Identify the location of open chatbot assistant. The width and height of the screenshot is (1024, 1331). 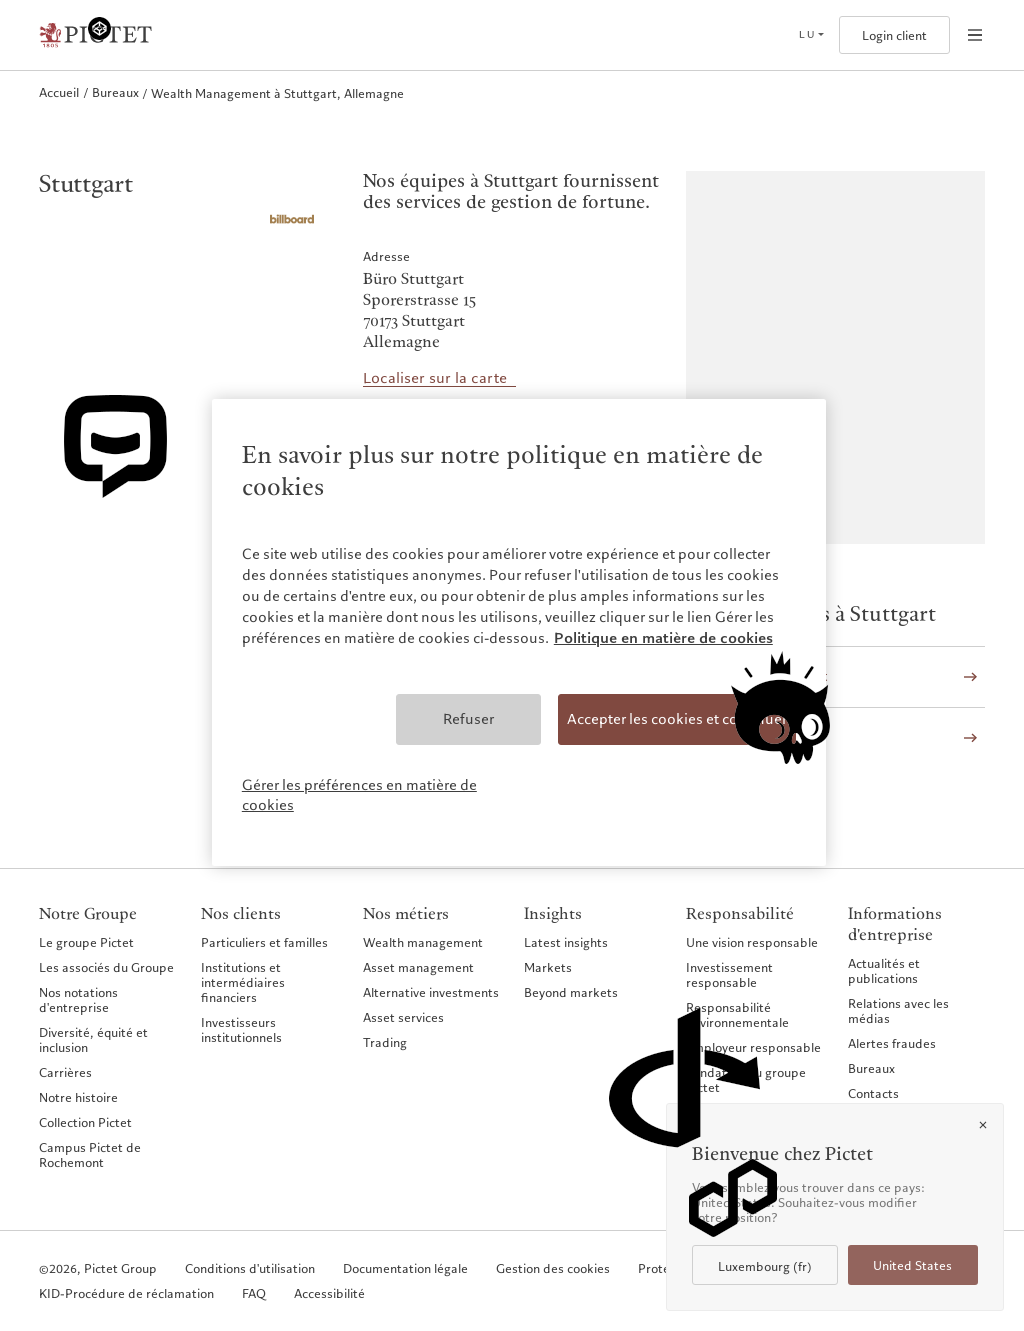
(115, 446).